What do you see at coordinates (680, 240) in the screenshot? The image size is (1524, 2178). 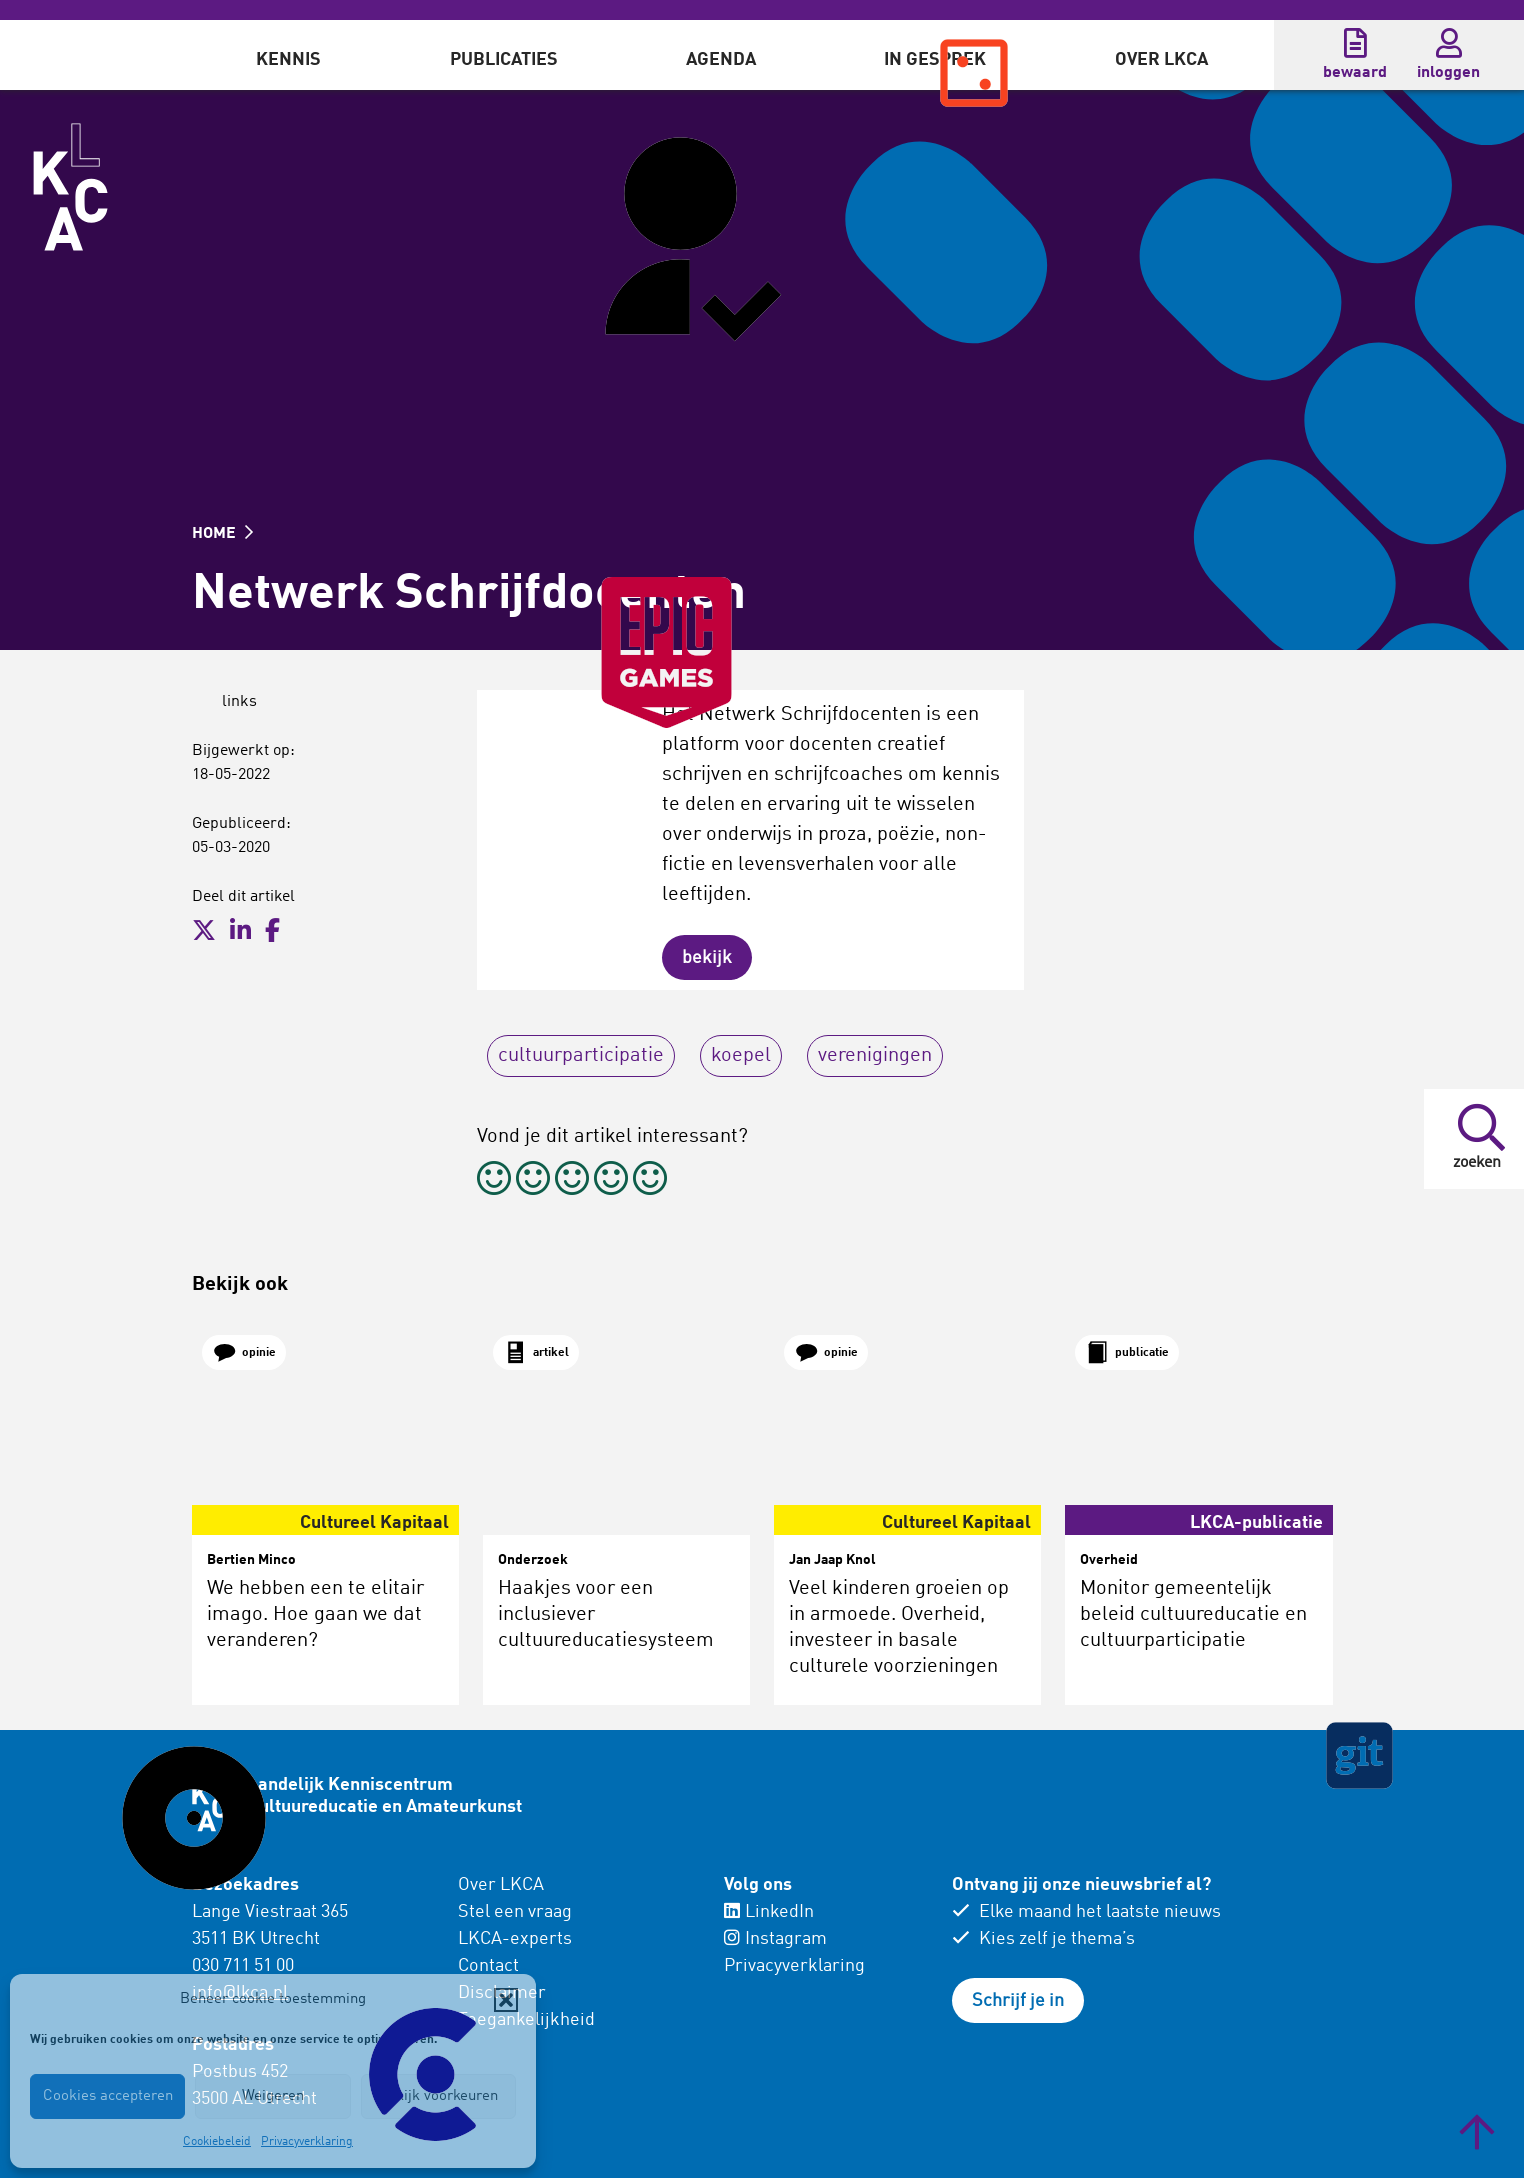 I see `follow this user` at bounding box center [680, 240].